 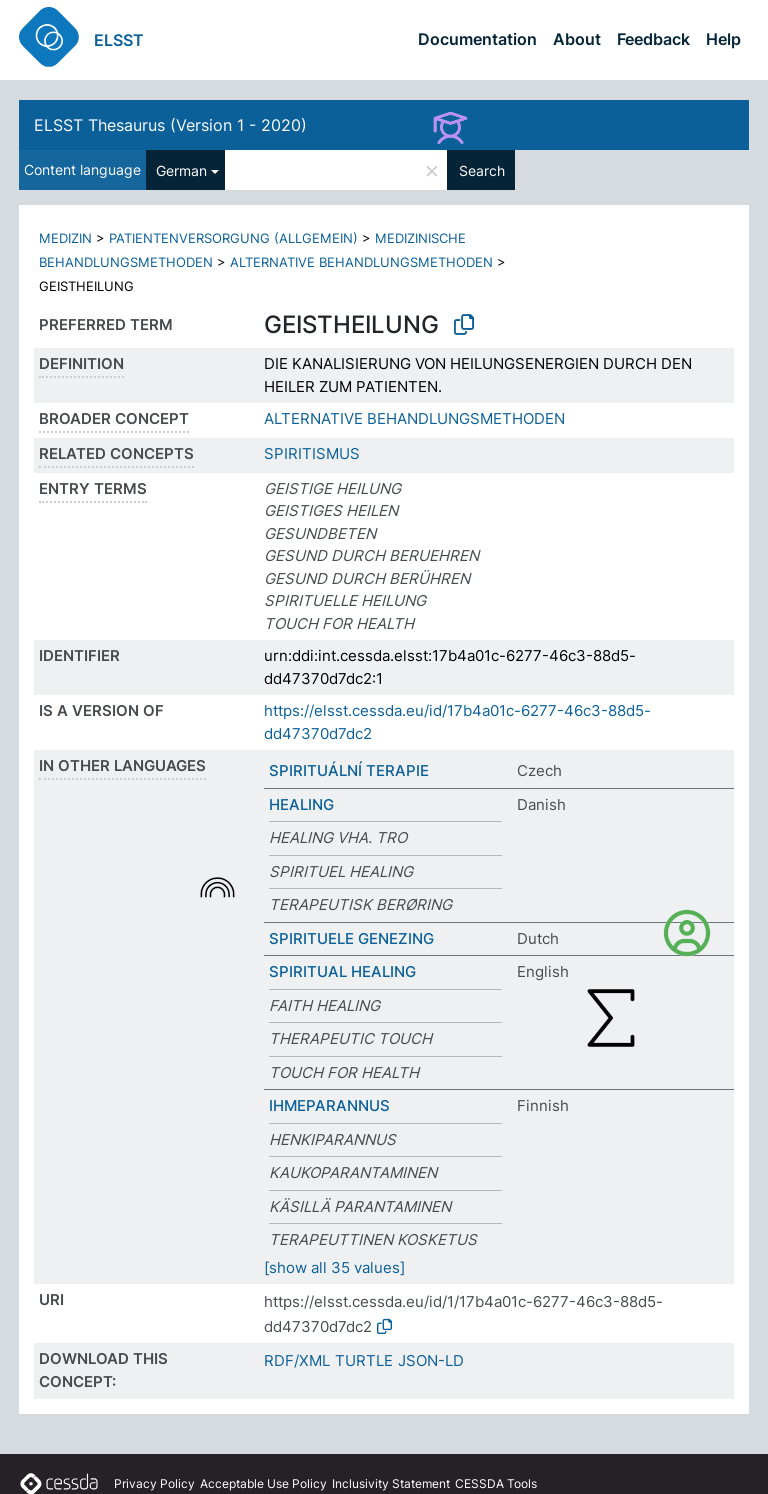 What do you see at coordinates (611, 1018) in the screenshot?
I see `calculate sum or total` at bounding box center [611, 1018].